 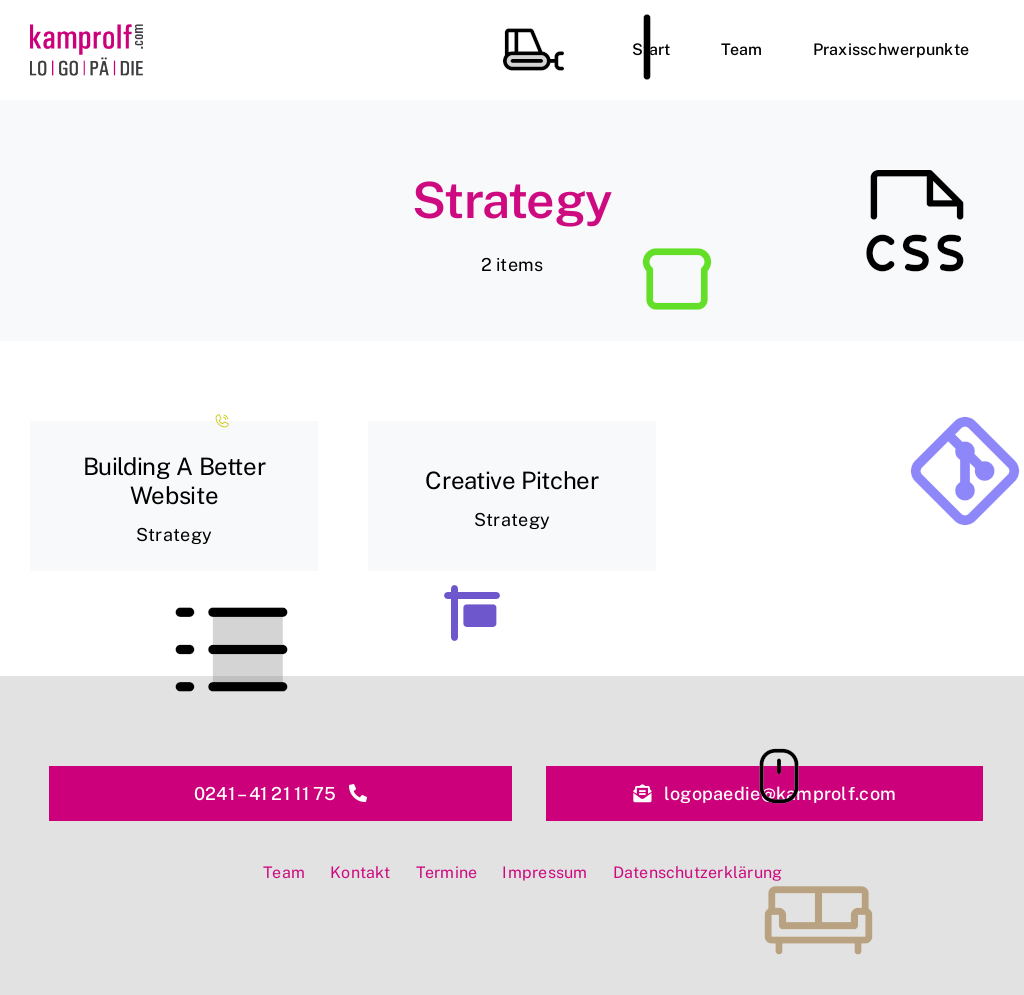 I want to click on vertical divider or separator between UI elements, so click(x=647, y=47).